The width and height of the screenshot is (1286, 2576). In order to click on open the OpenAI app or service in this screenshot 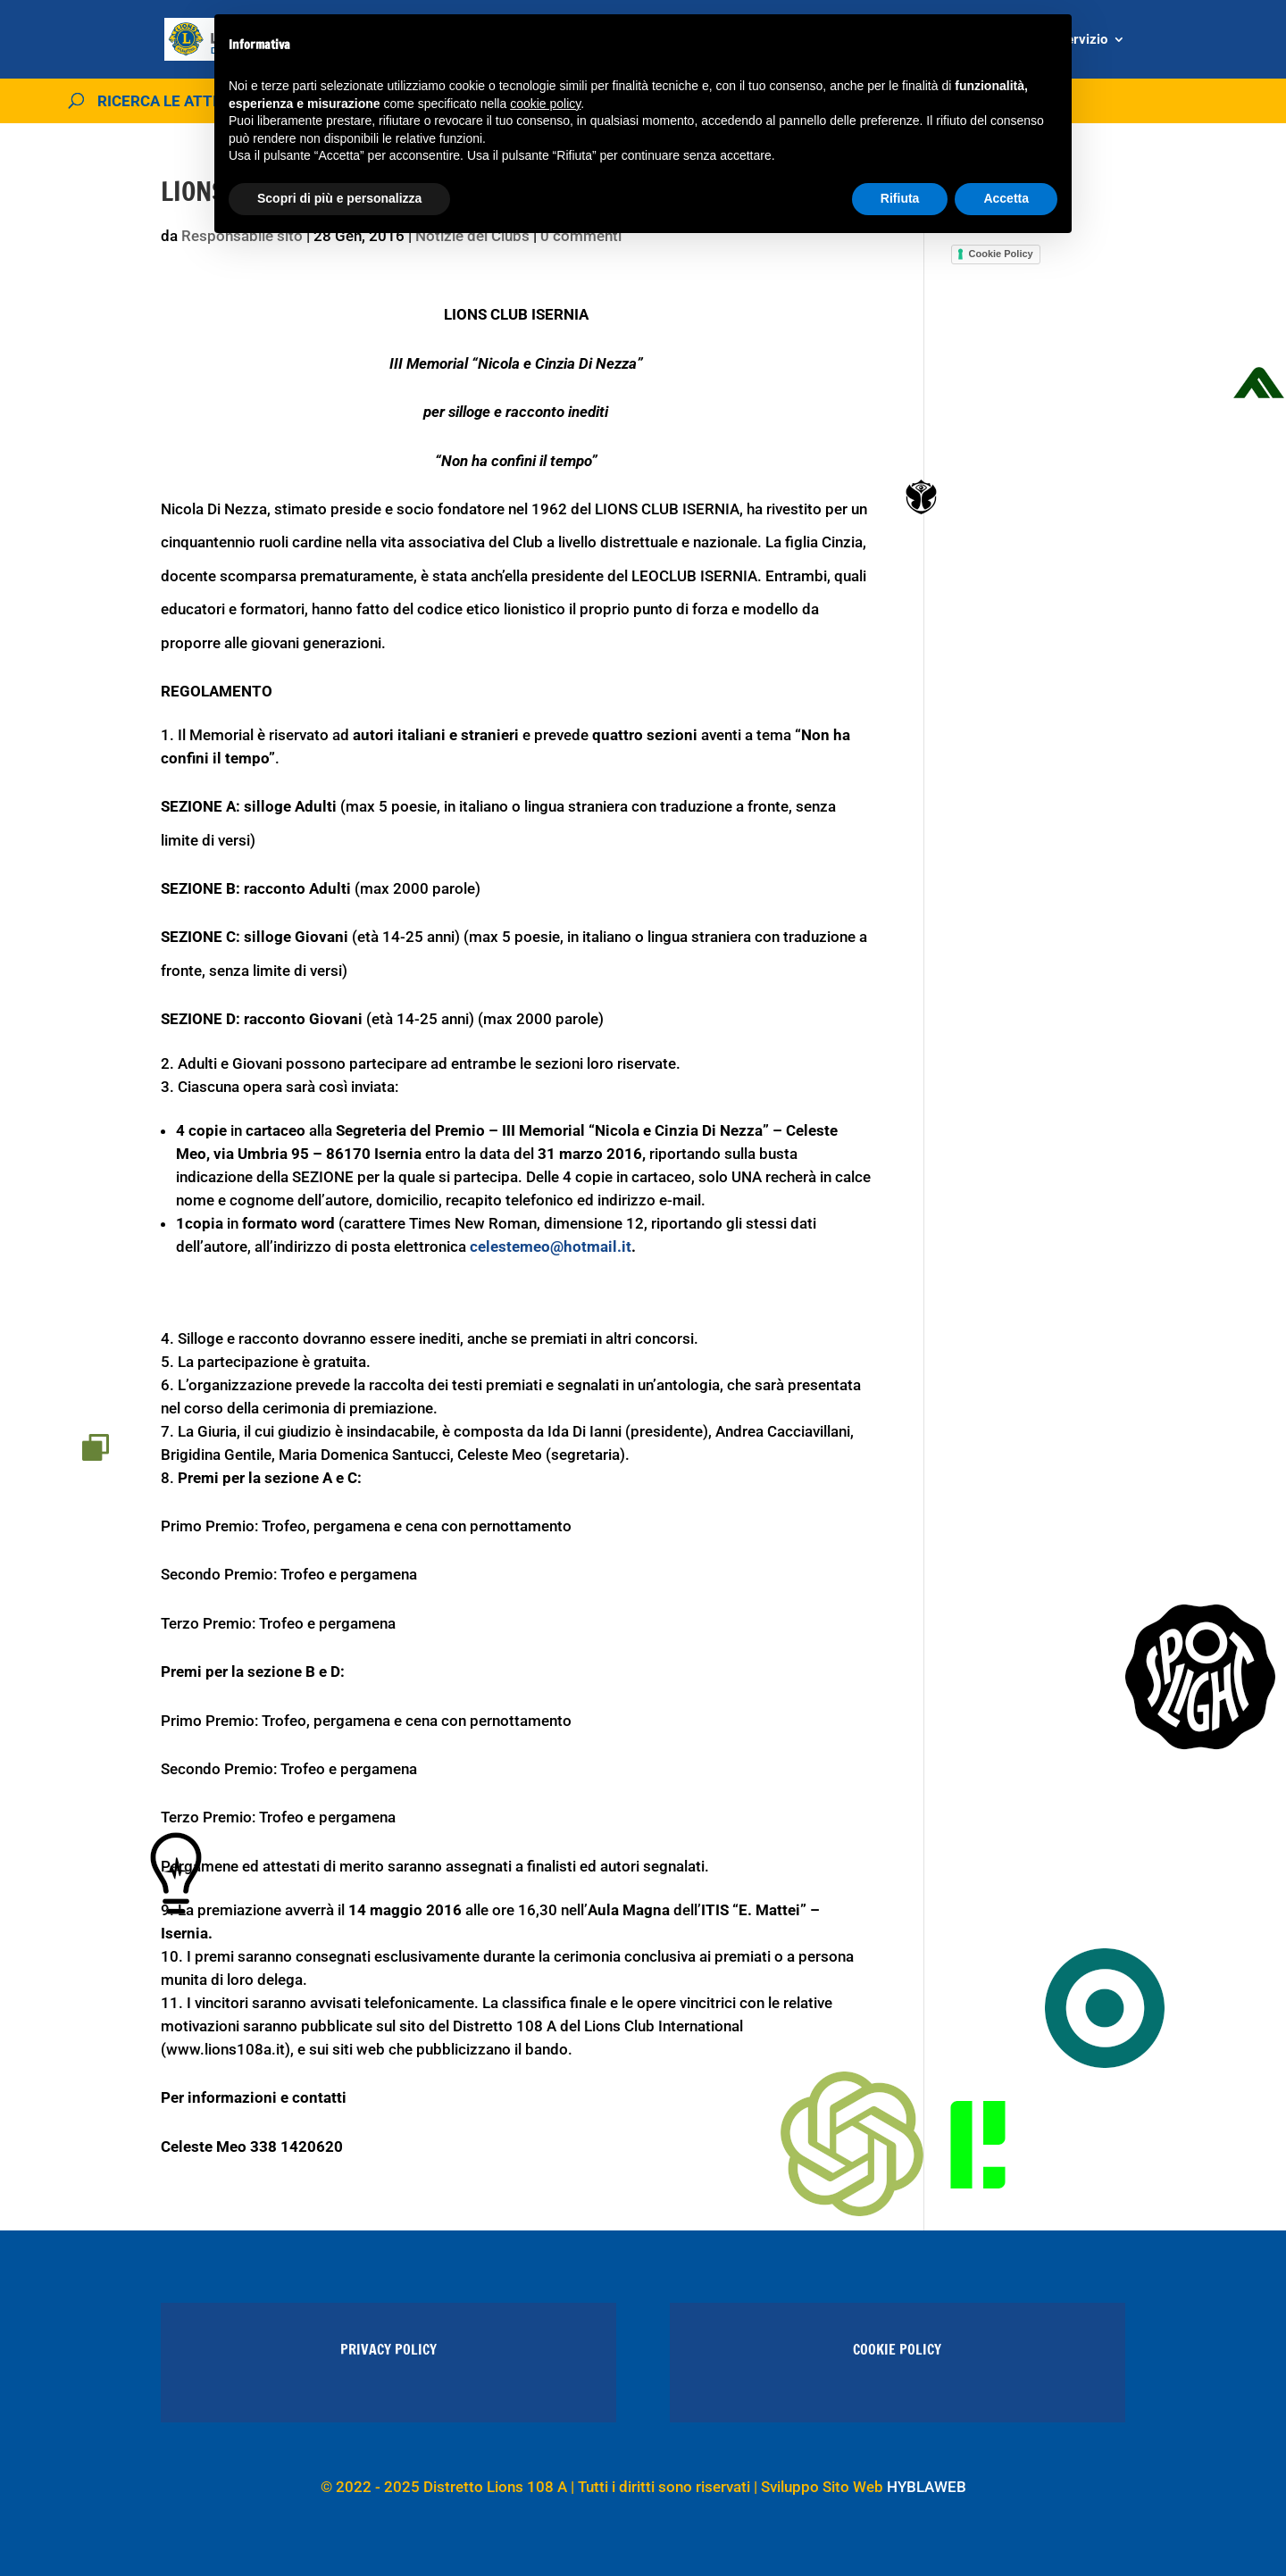, I will do `click(852, 2144)`.